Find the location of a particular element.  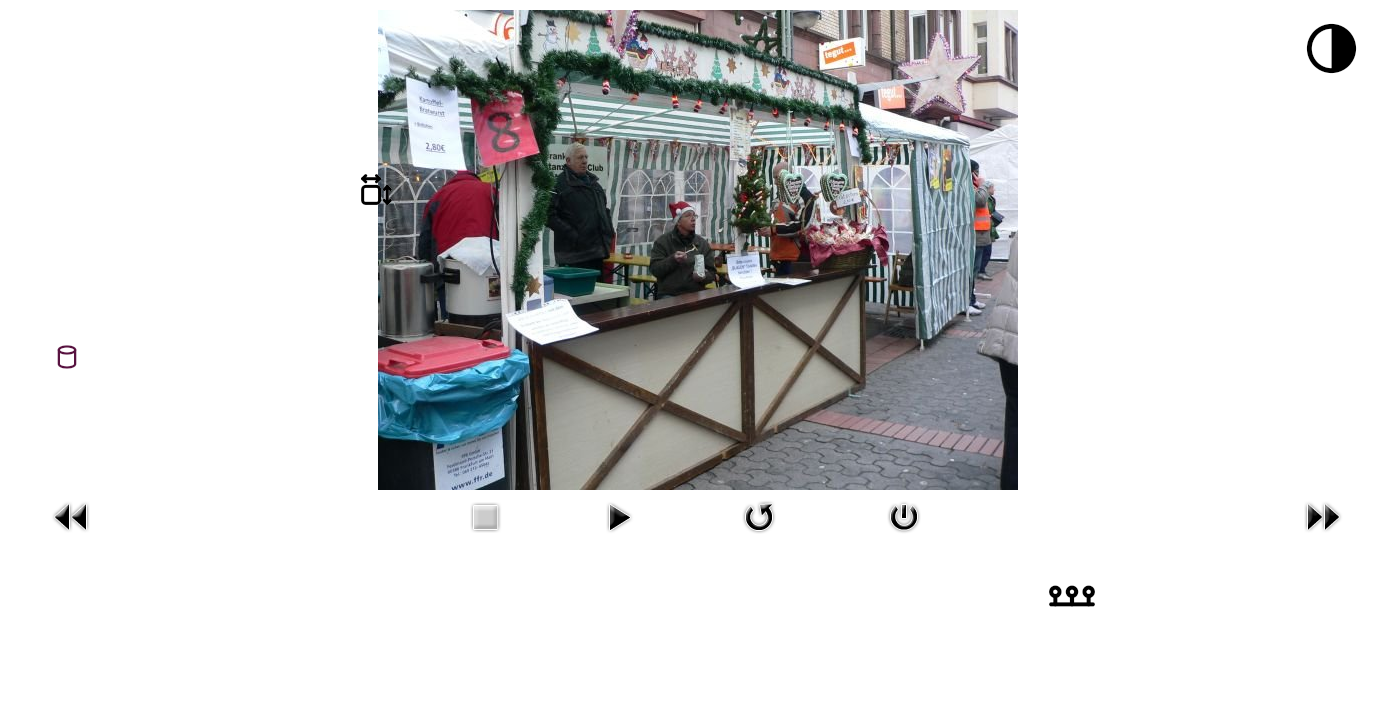

adjust element dimensions is located at coordinates (376, 189).